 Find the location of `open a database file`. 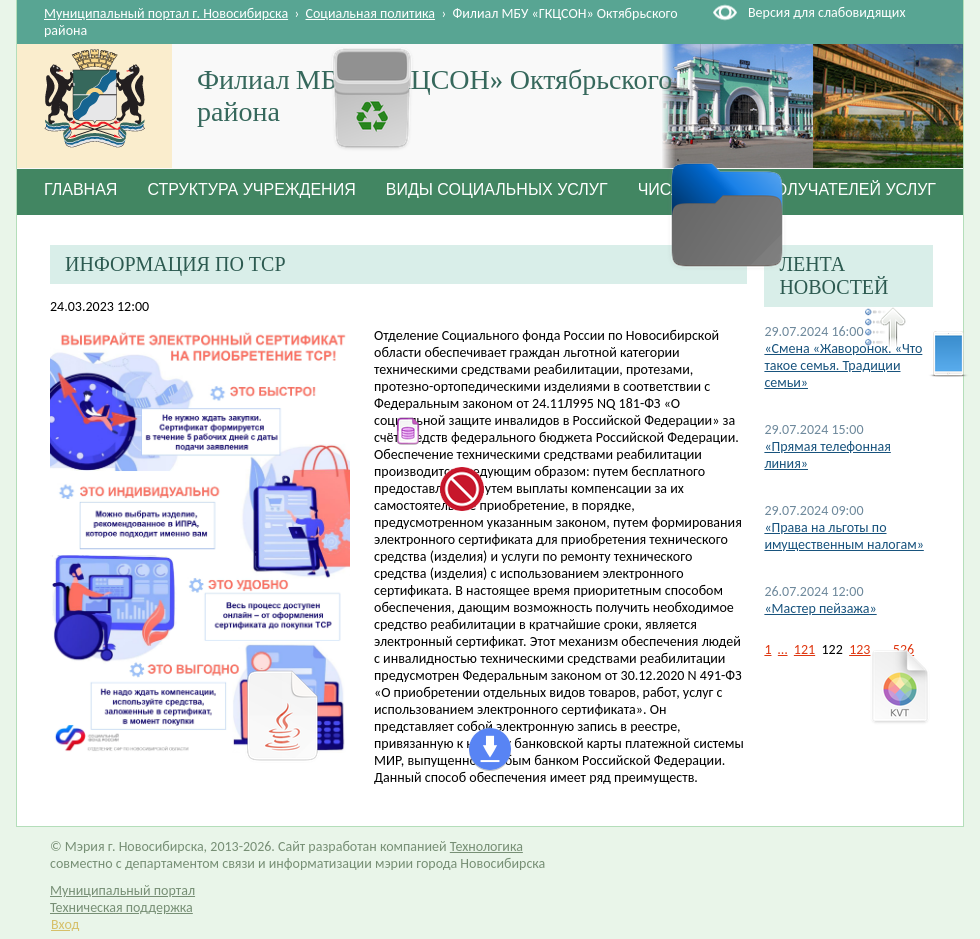

open a database file is located at coordinates (408, 431).